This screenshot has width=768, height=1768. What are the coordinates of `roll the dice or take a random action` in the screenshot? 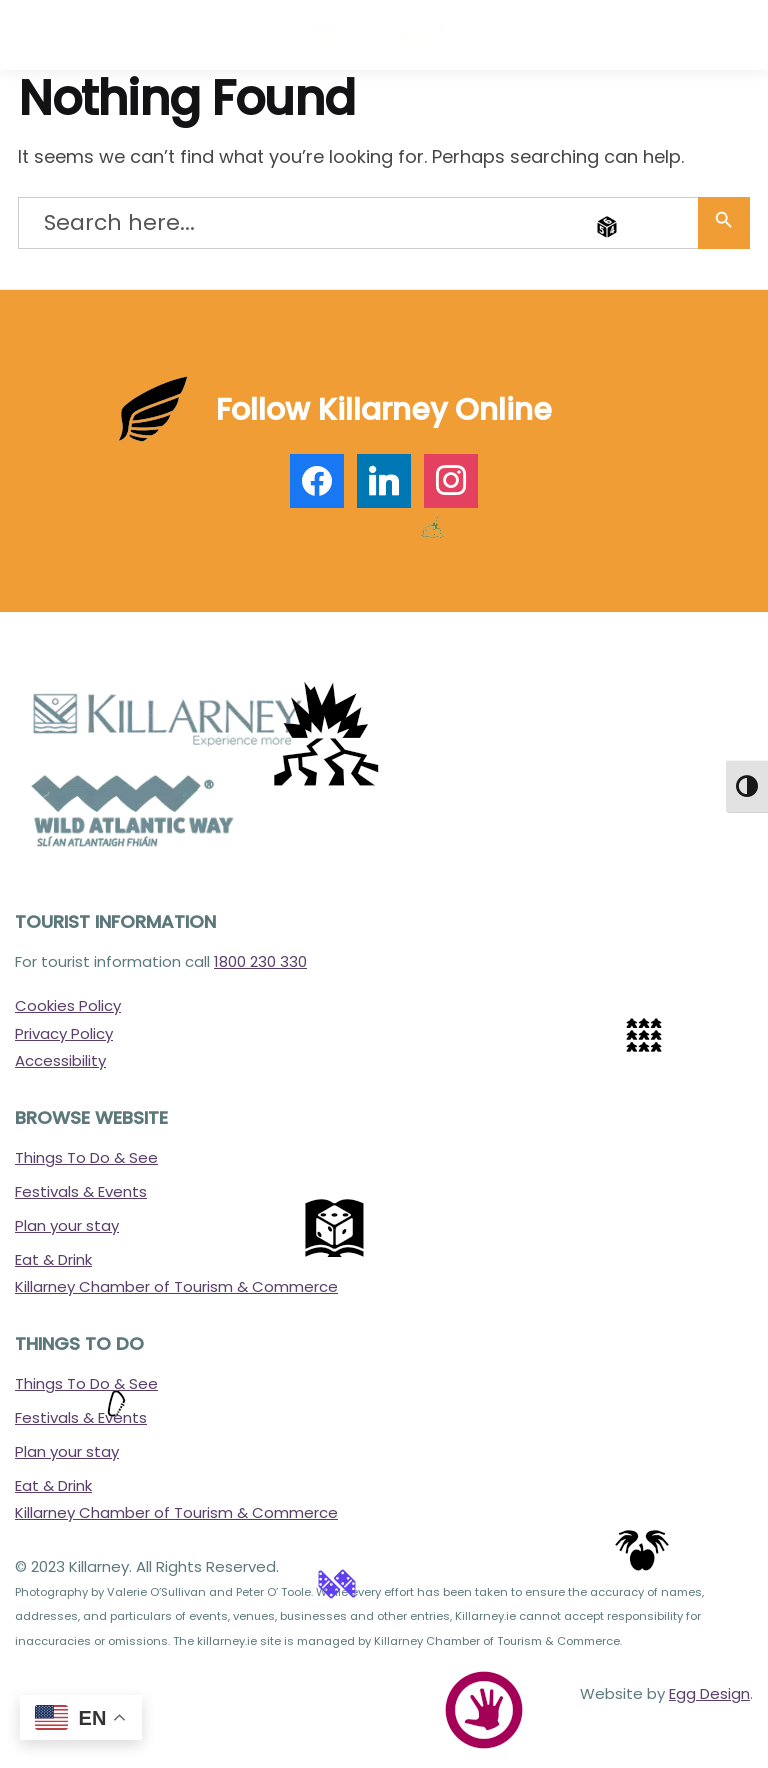 It's located at (607, 227).